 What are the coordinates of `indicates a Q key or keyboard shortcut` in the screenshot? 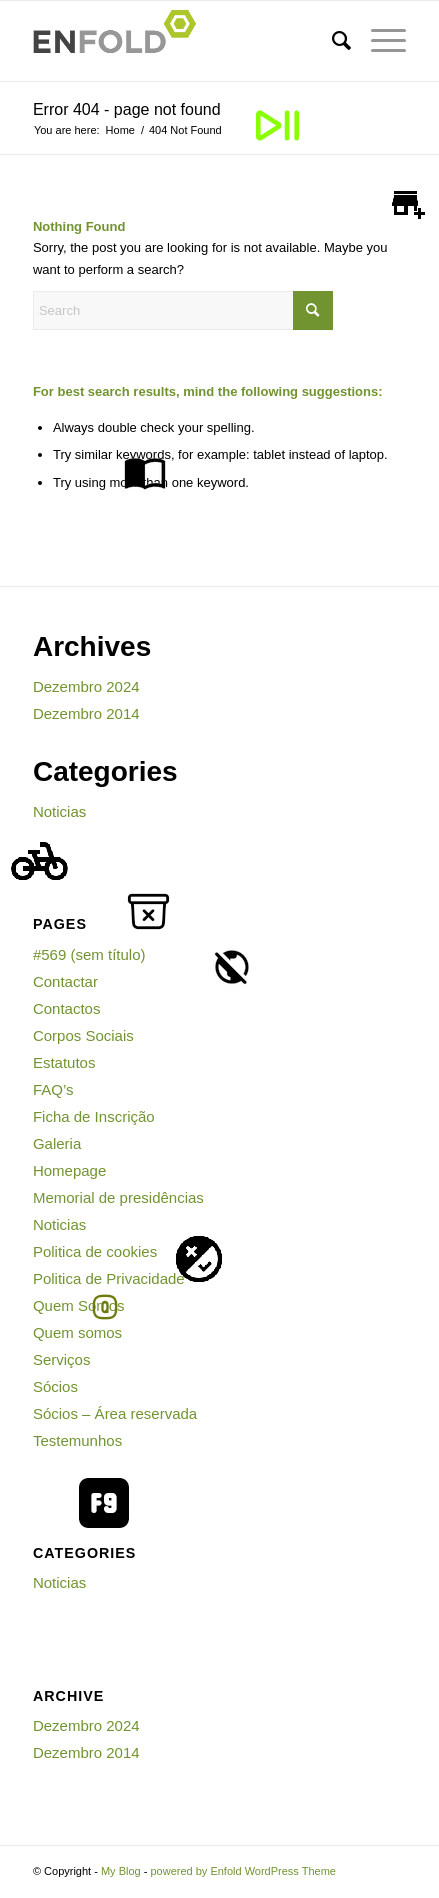 It's located at (105, 1307).